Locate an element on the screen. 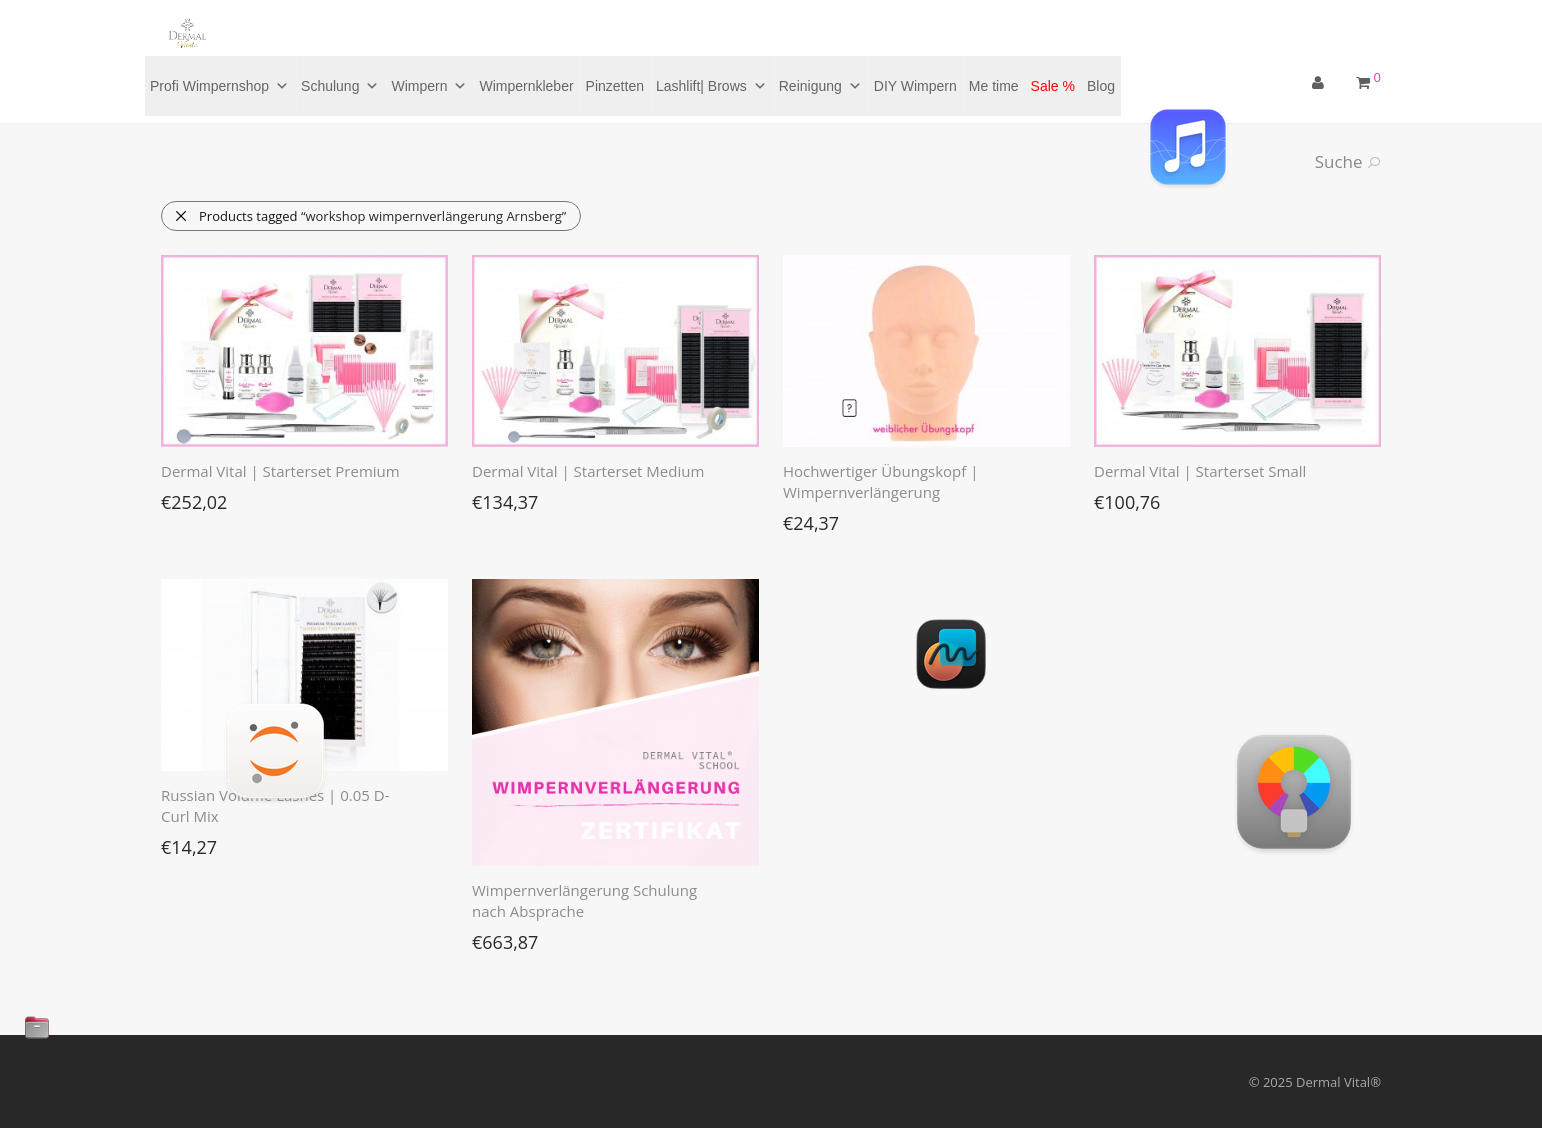 This screenshot has height=1128, width=1542. access help documentation is located at coordinates (849, 407).